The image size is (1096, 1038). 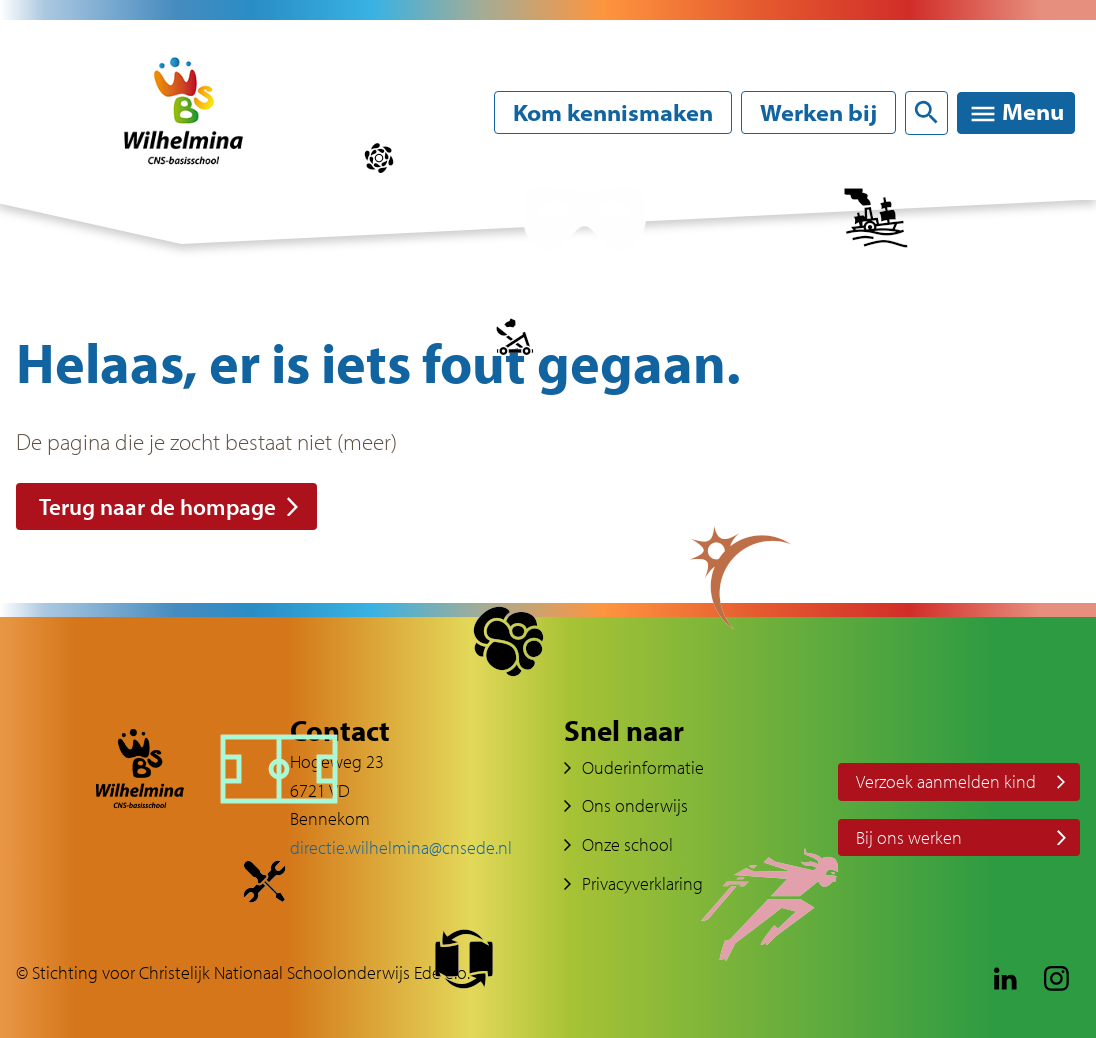 What do you see at coordinates (464, 959) in the screenshot?
I see `swap or exchange cards` at bounding box center [464, 959].